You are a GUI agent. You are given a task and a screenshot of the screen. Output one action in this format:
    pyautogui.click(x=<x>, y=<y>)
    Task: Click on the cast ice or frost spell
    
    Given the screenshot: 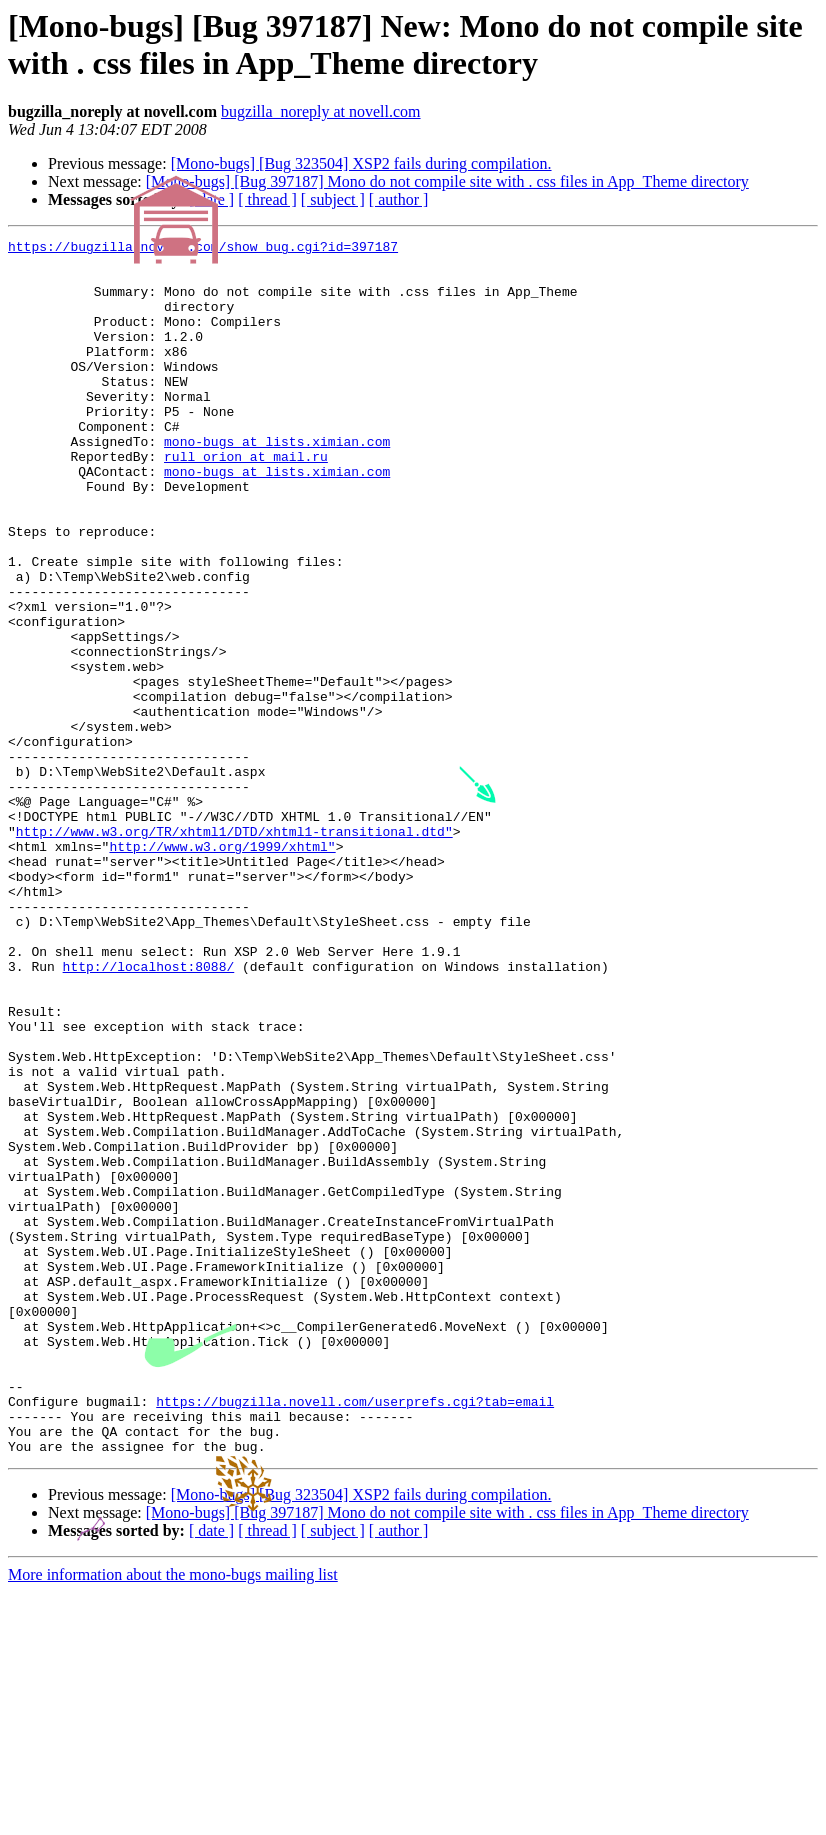 What is the action you would take?
    pyautogui.click(x=244, y=1484)
    